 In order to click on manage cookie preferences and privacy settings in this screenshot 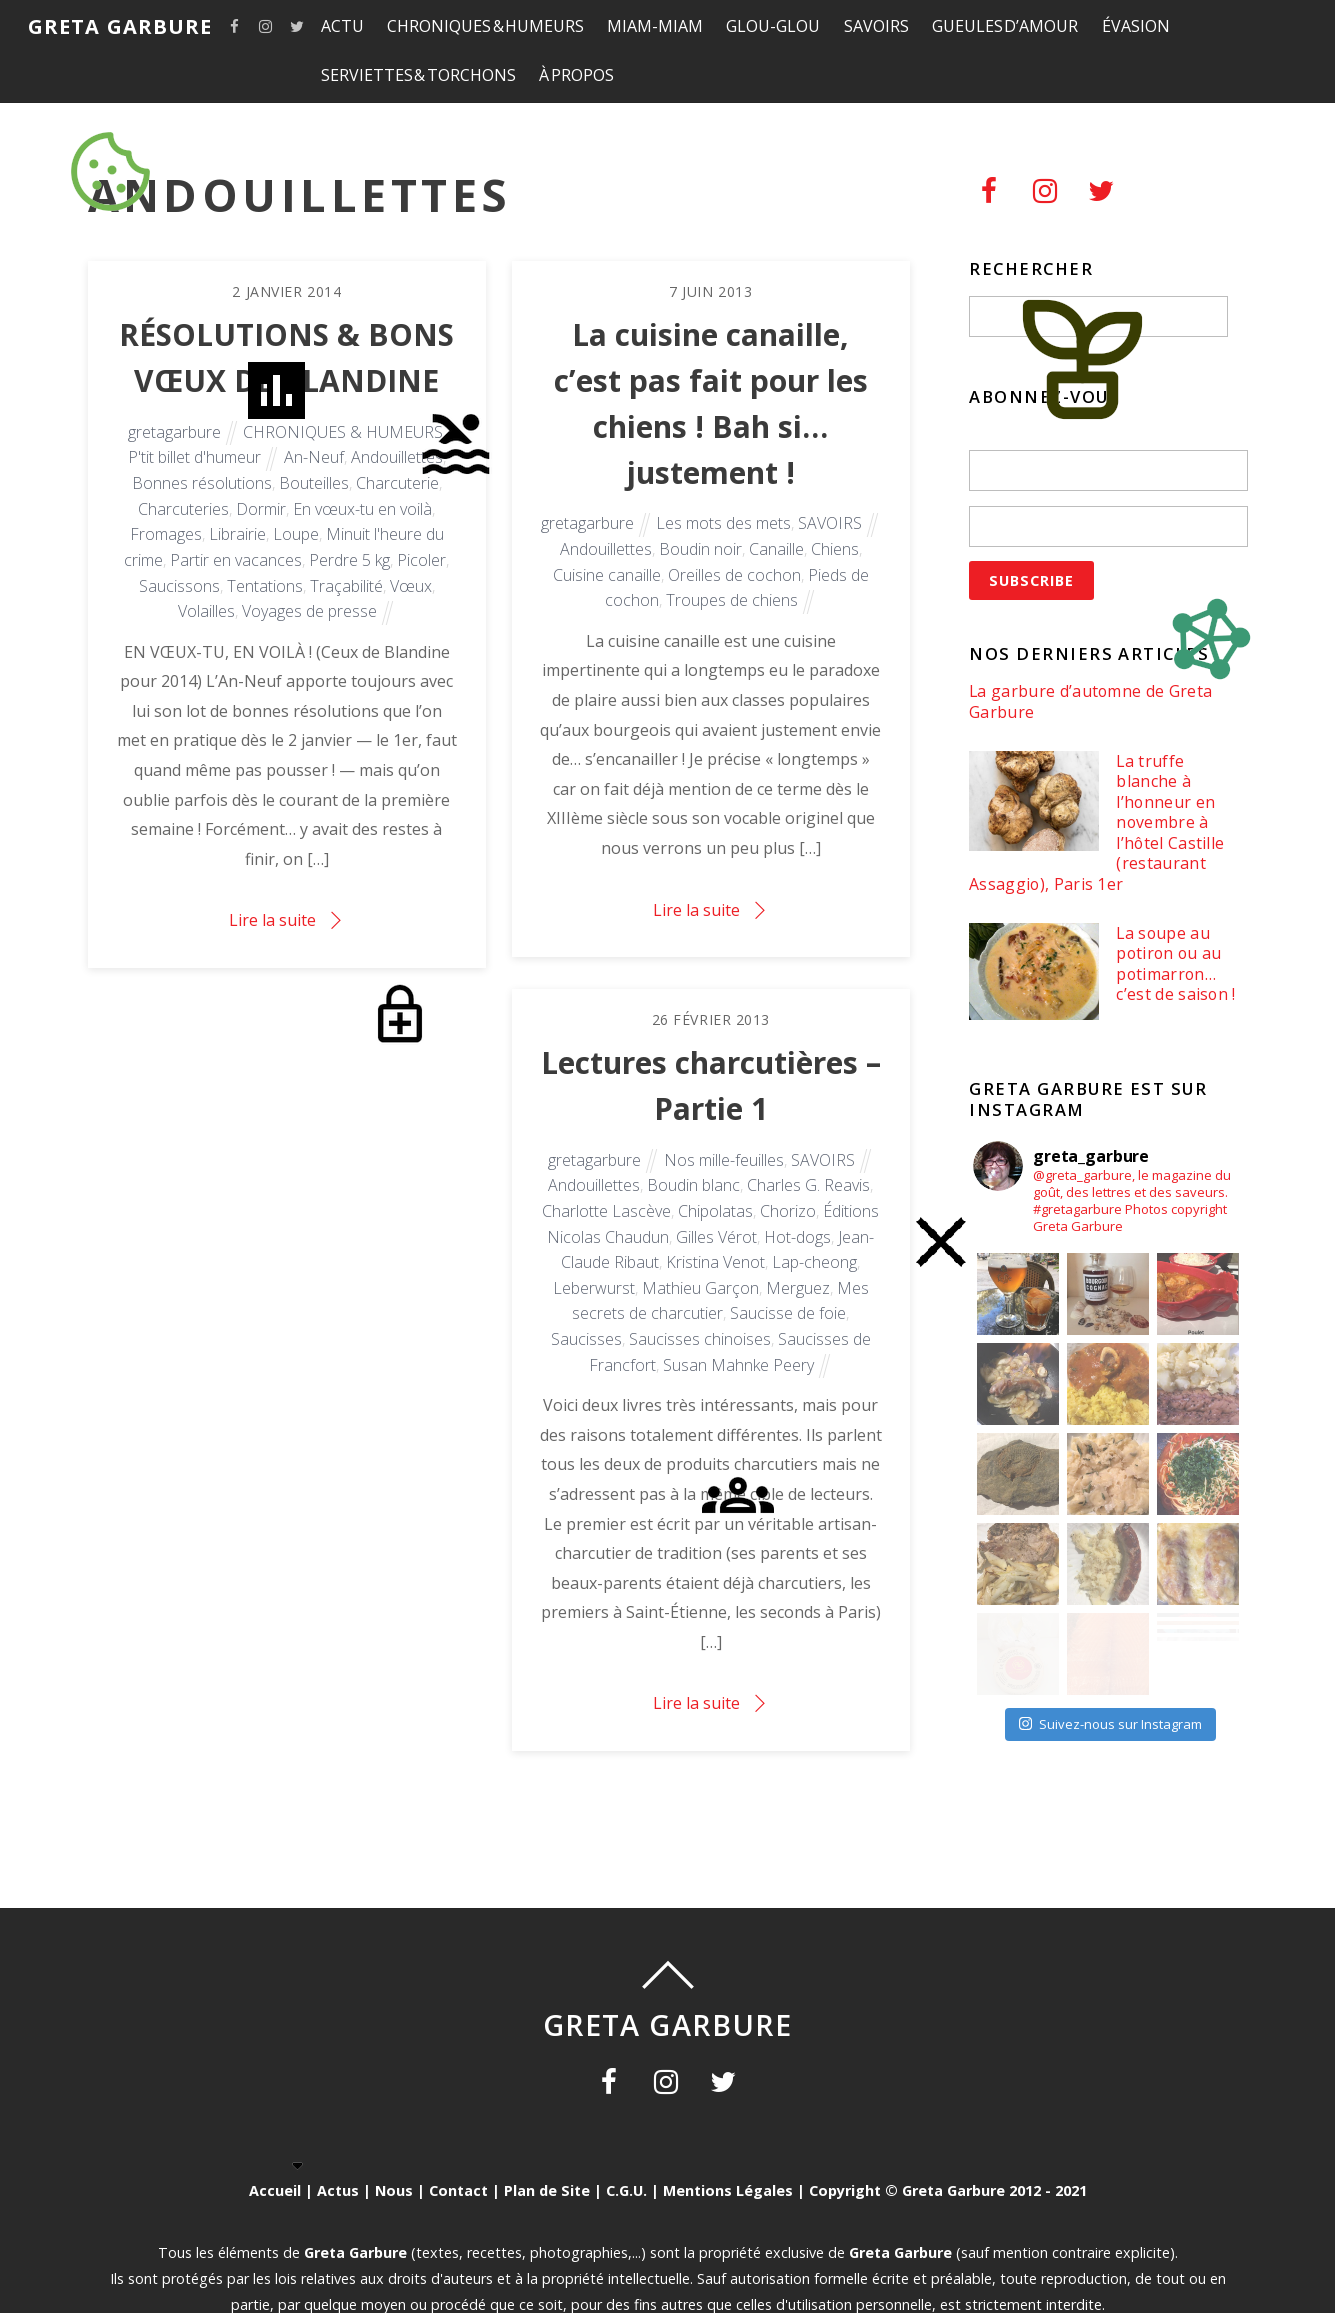, I will do `click(110, 171)`.